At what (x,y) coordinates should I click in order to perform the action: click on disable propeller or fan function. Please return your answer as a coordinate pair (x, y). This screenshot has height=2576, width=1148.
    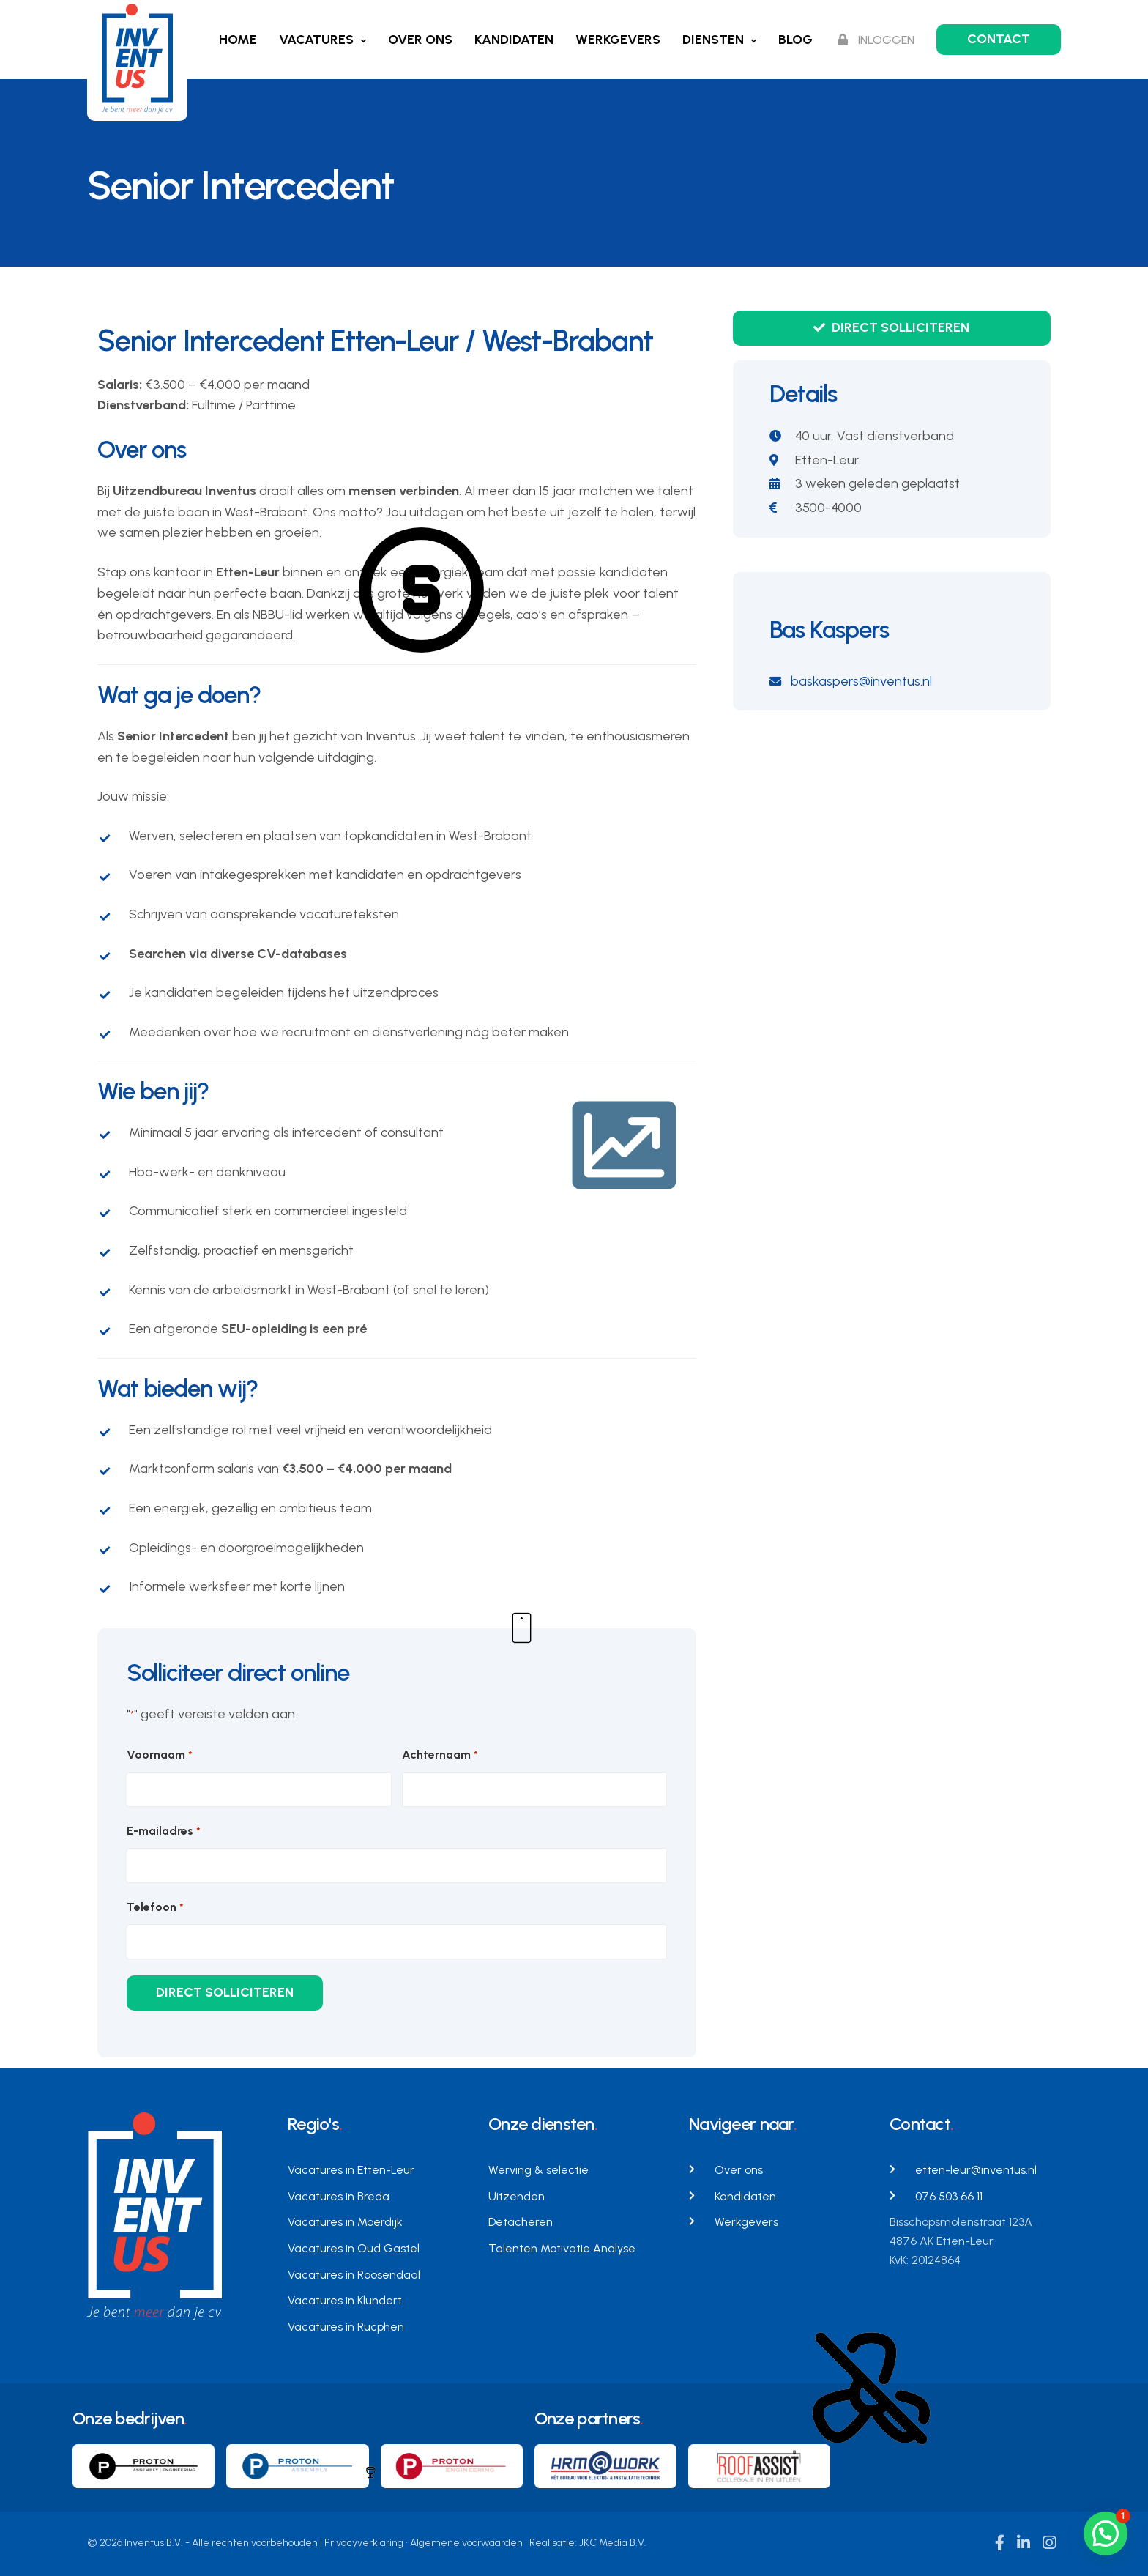
    Looking at the image, I should click on (871, 2388).